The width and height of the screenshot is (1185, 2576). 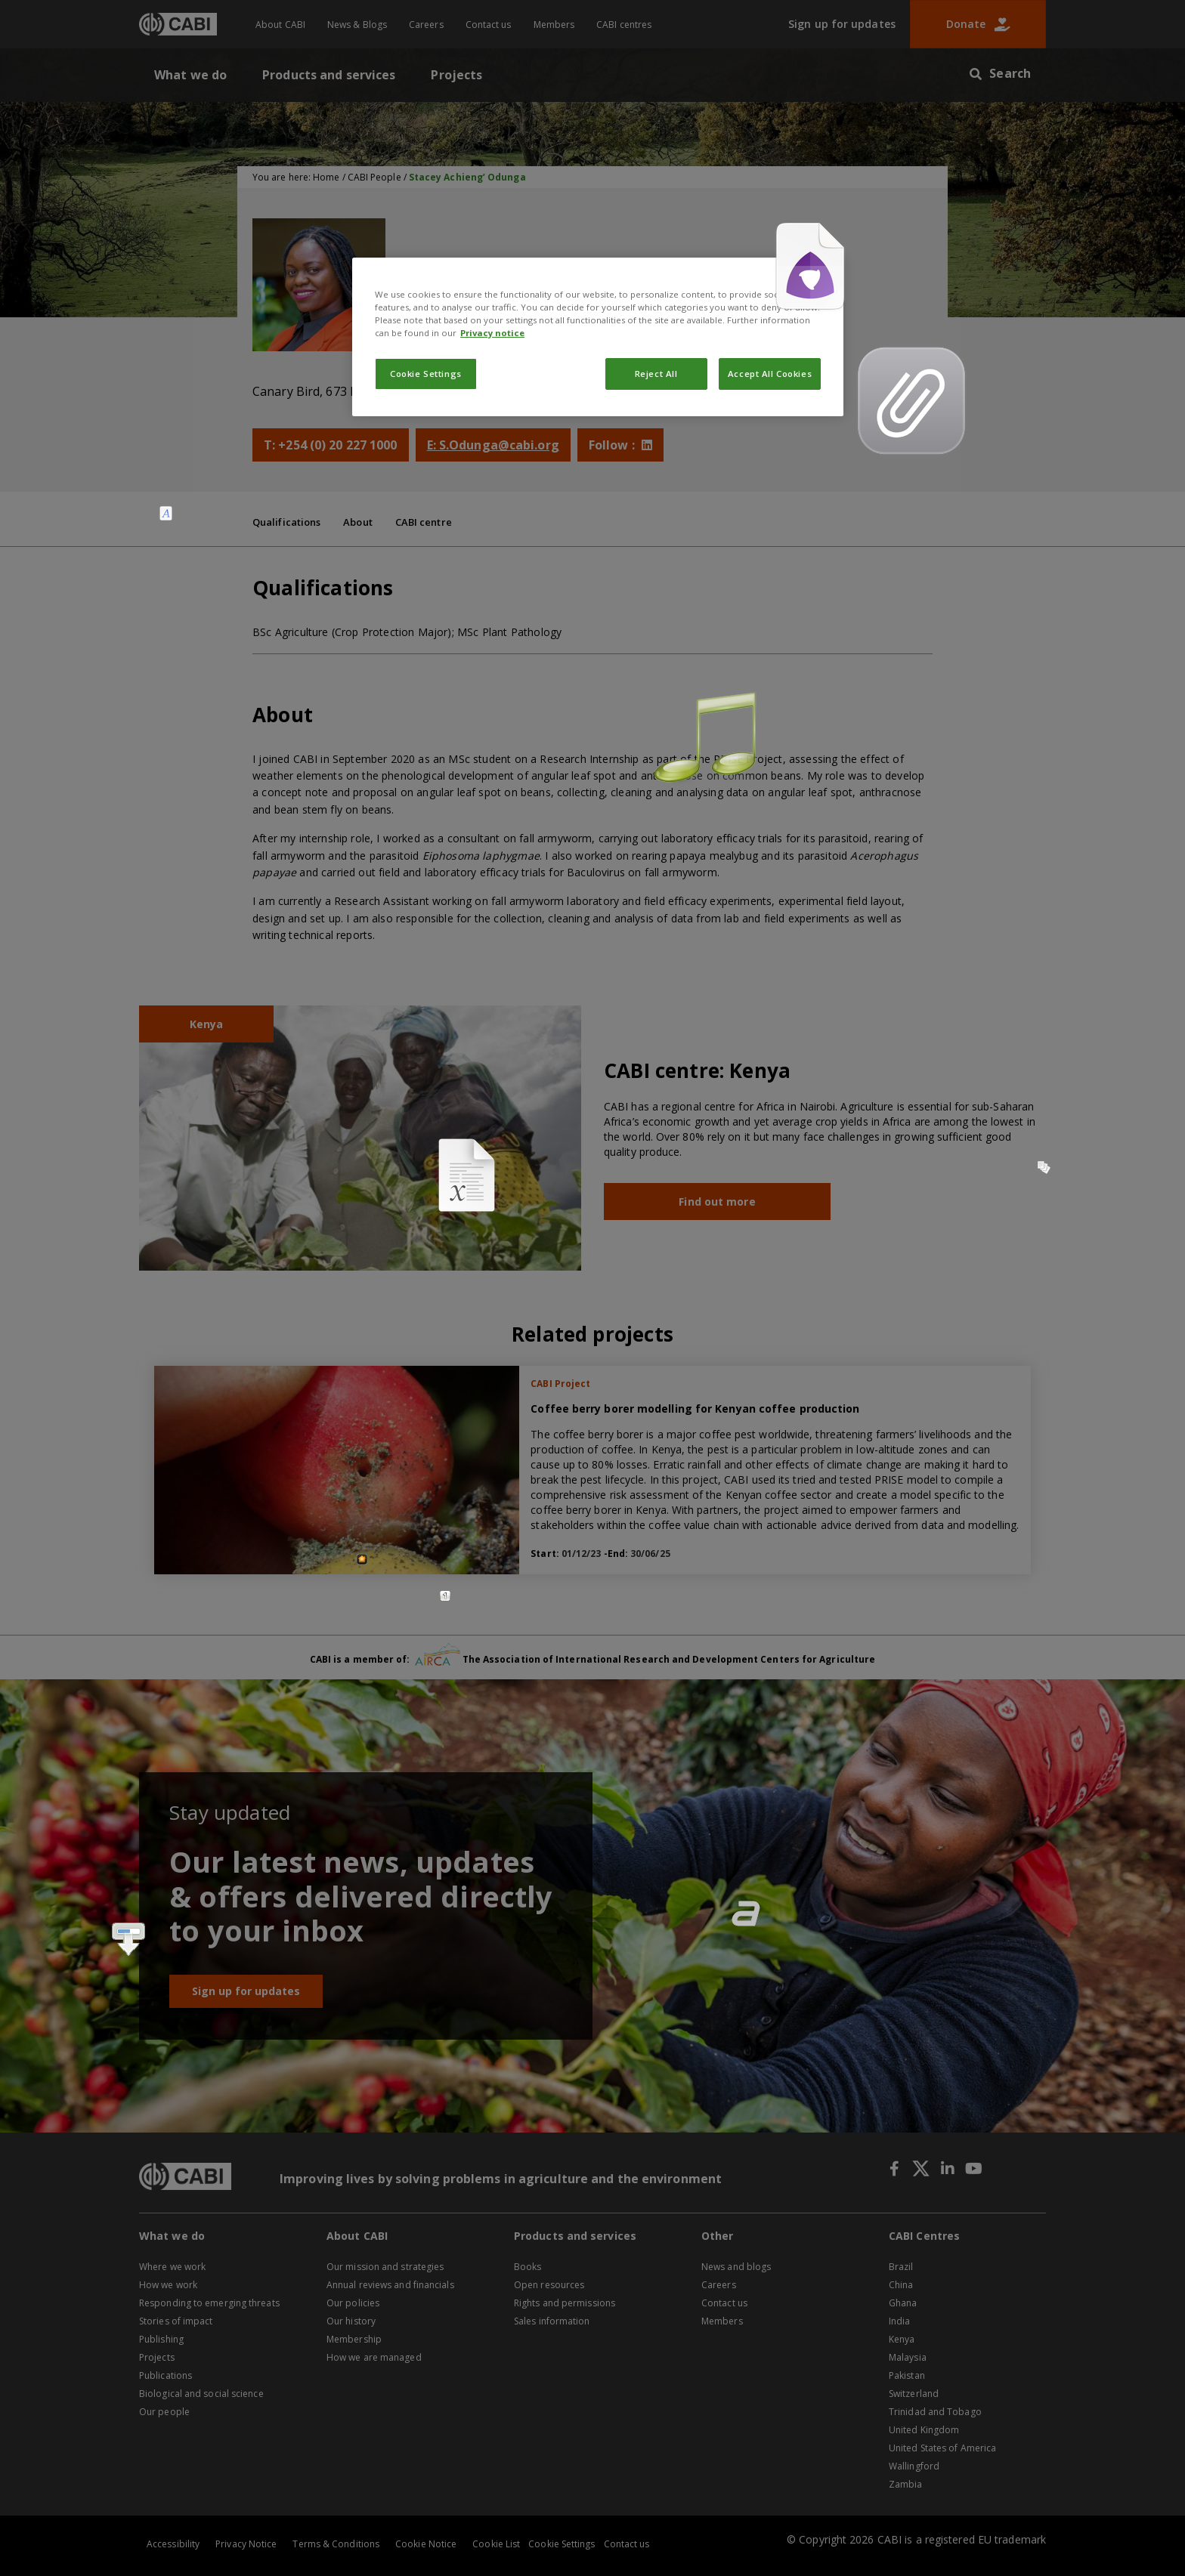 What do you see at coordinates (705, 739) in the screenshot?
I see `indicates an audio file type` at bounding box center [705, 739].